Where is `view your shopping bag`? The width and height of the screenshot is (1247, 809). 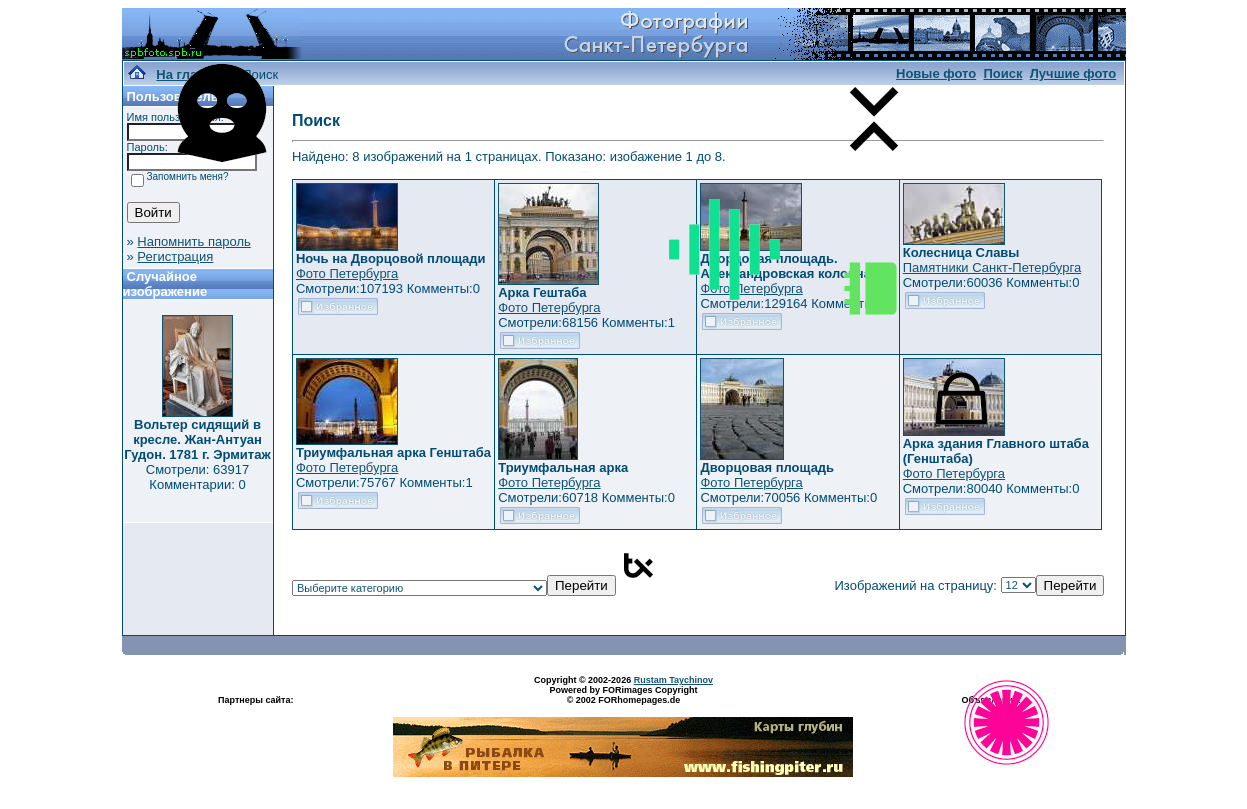 view your shopping bag is located at coordinates (961, 398).